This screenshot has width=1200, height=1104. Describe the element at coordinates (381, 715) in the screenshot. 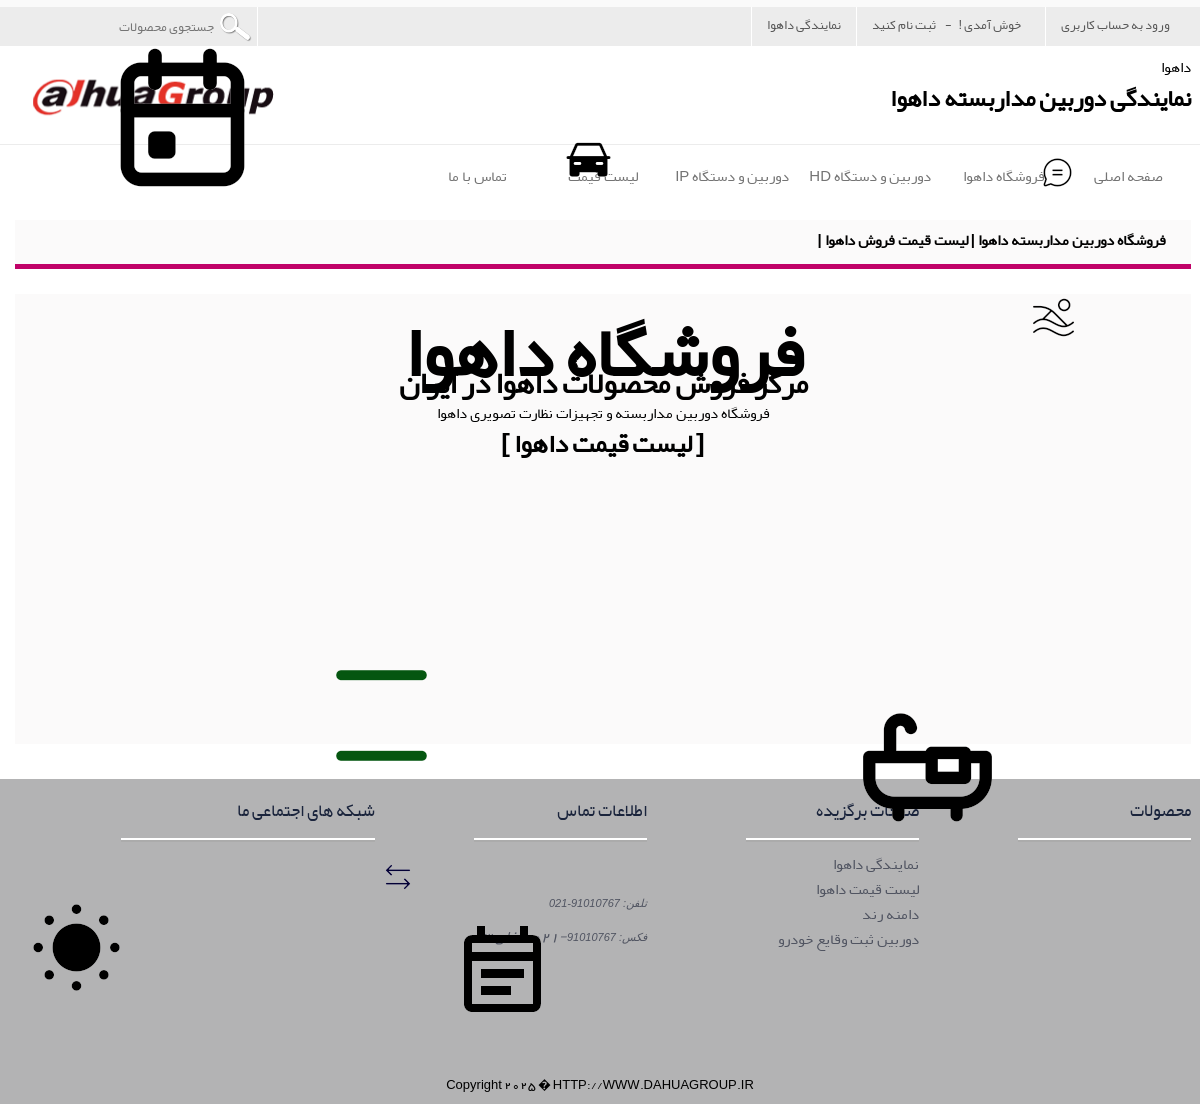

I see `switch to large or spacious list view` at that location.